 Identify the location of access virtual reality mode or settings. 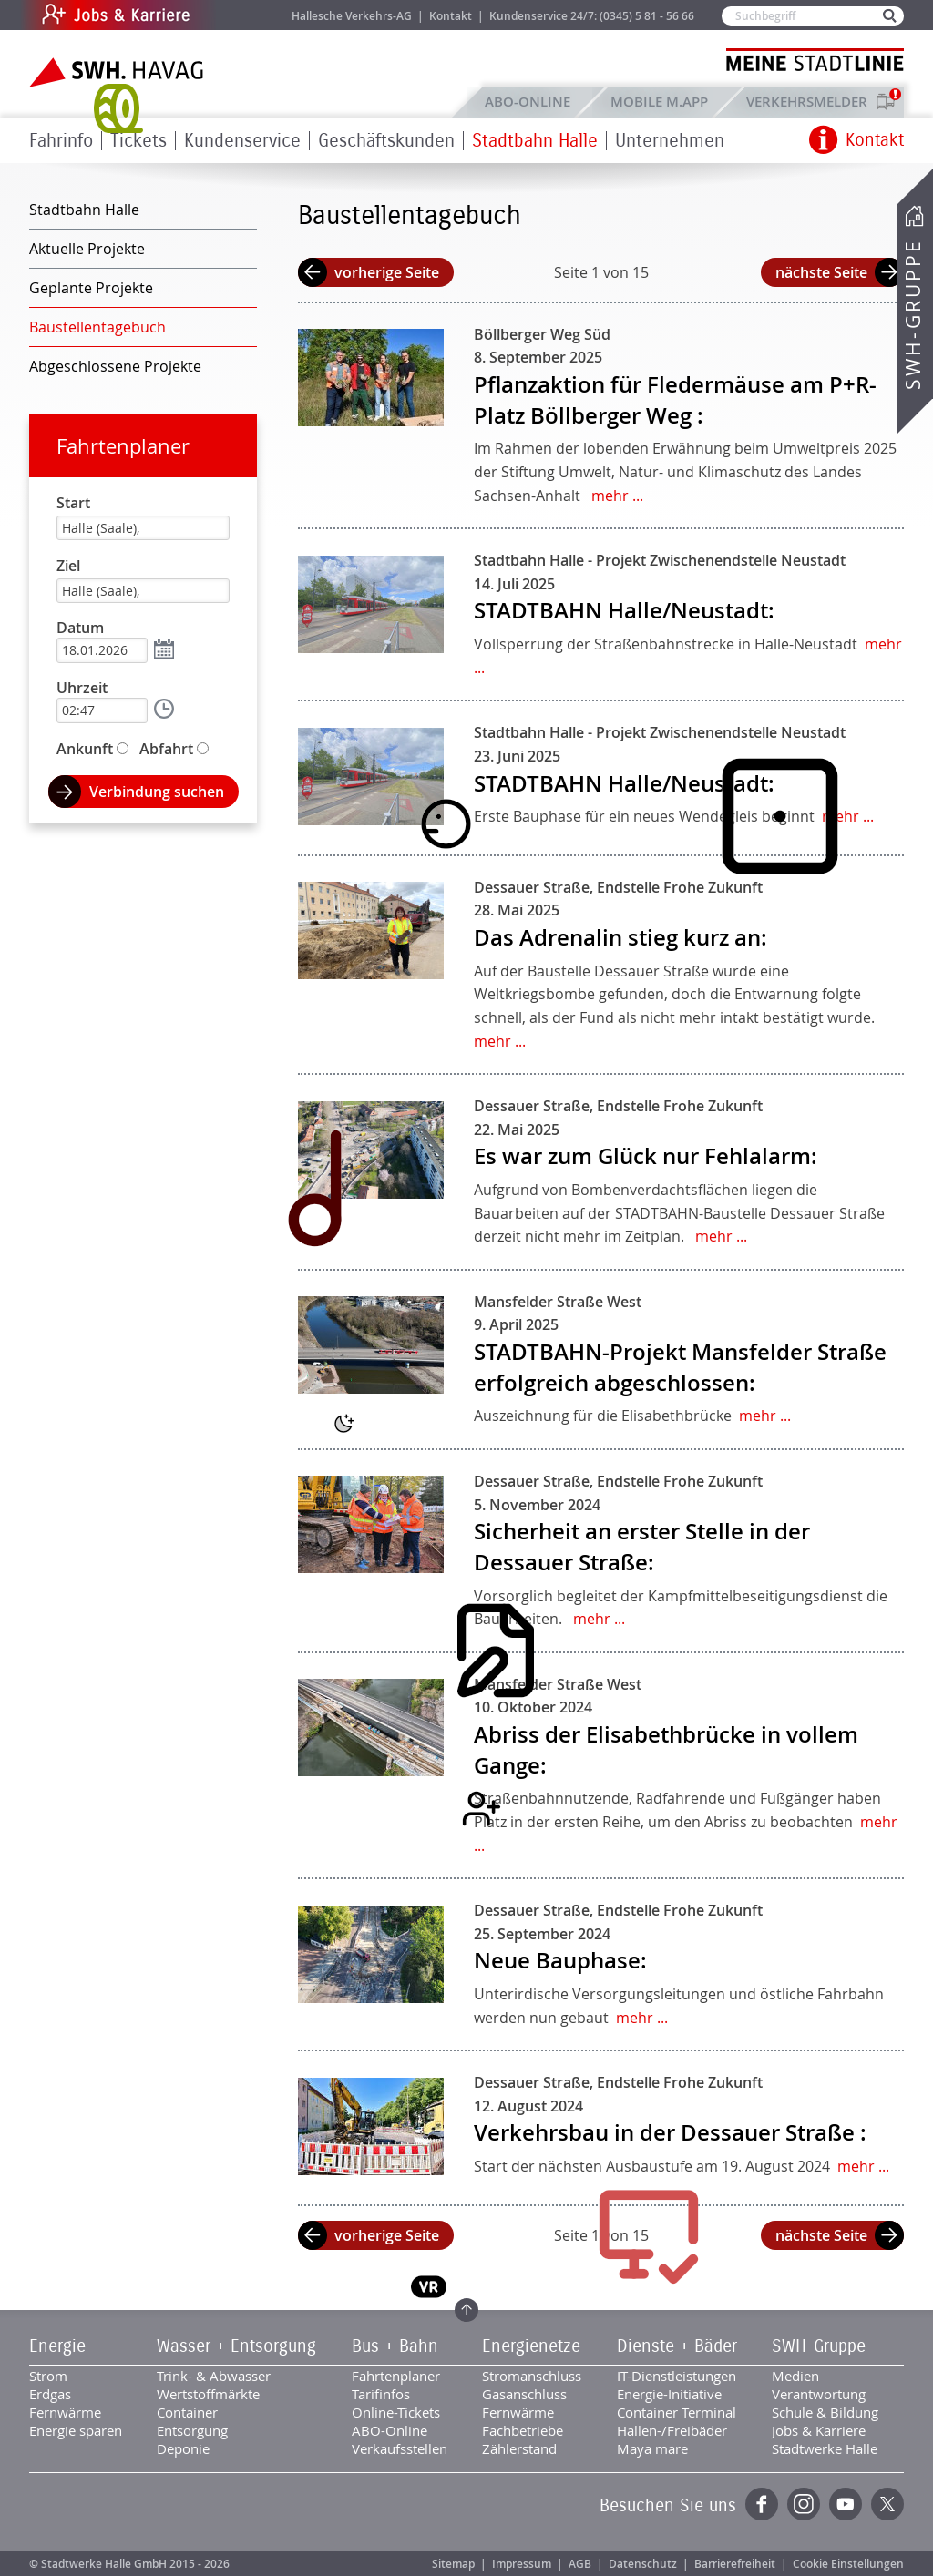
(428, 2286).